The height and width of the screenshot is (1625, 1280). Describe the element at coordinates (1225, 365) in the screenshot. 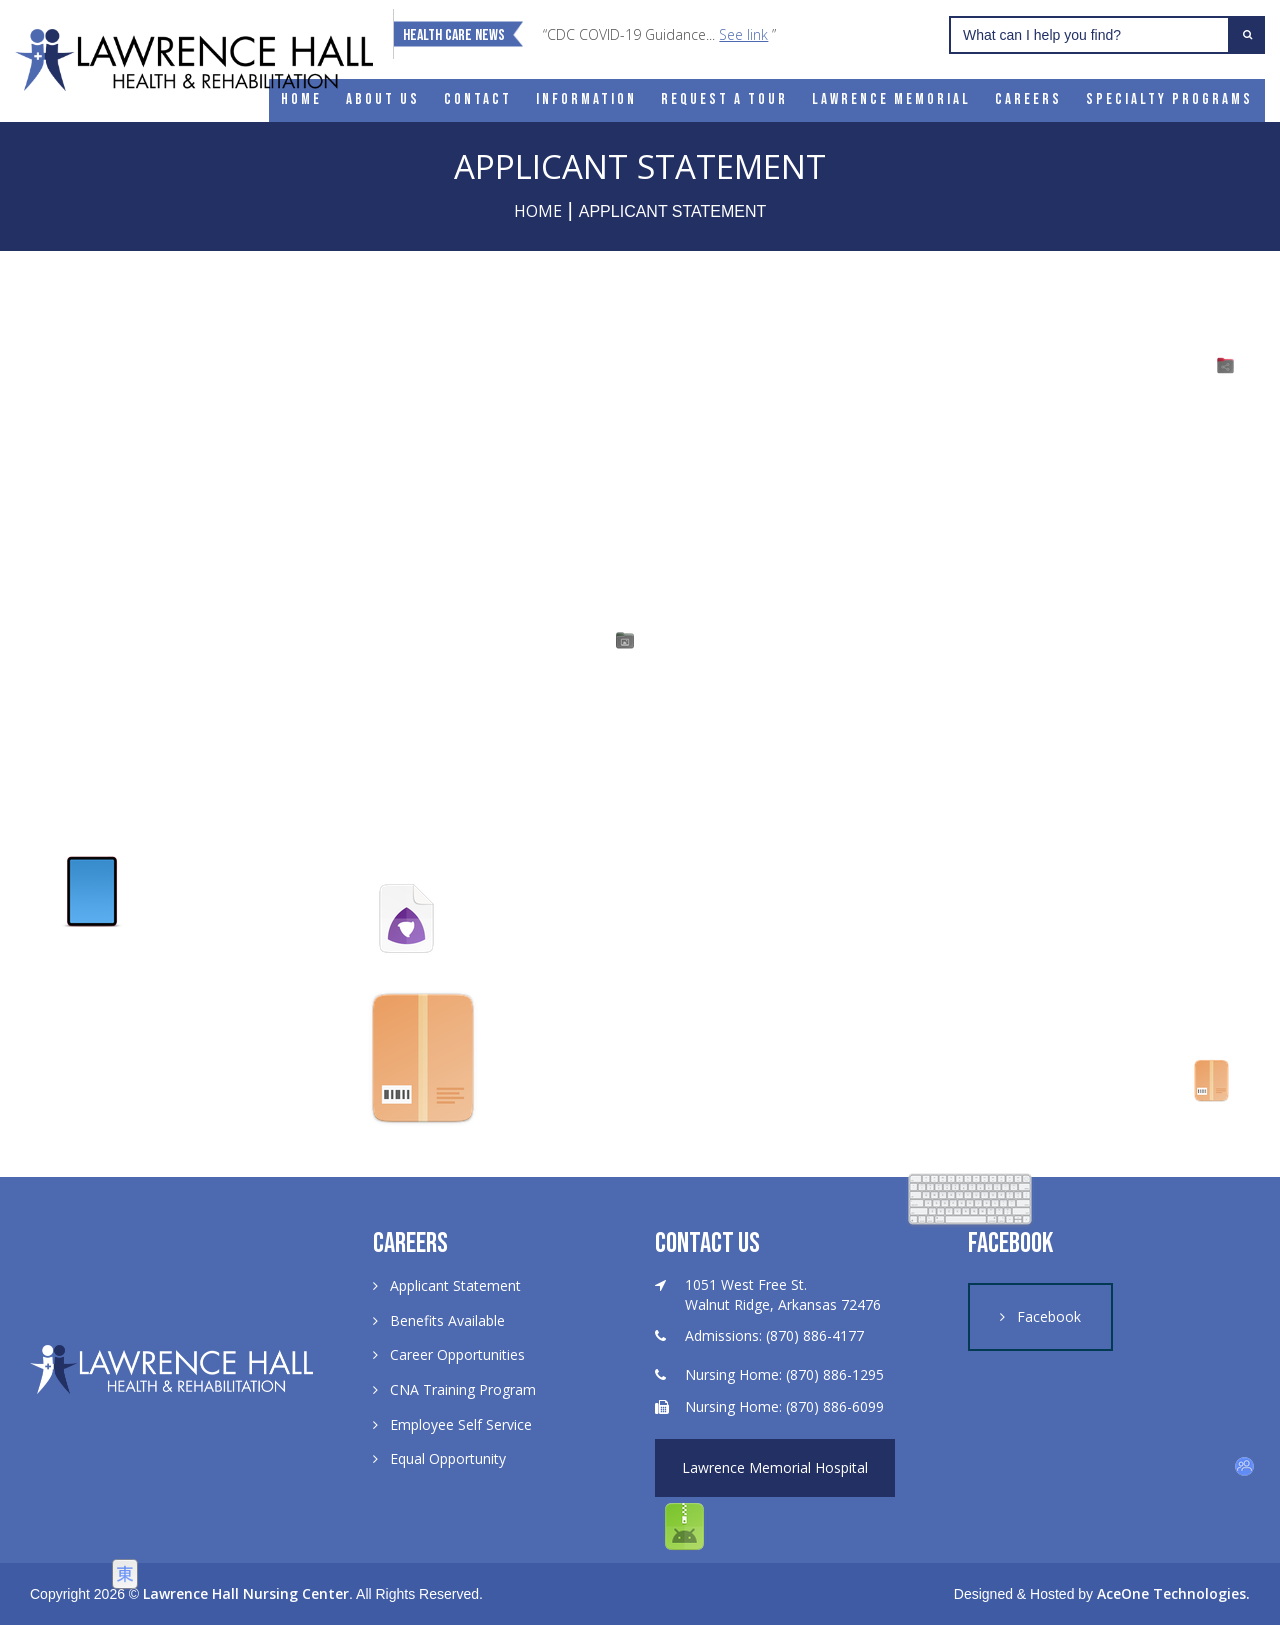

I see `open your public shared folder` at that location.